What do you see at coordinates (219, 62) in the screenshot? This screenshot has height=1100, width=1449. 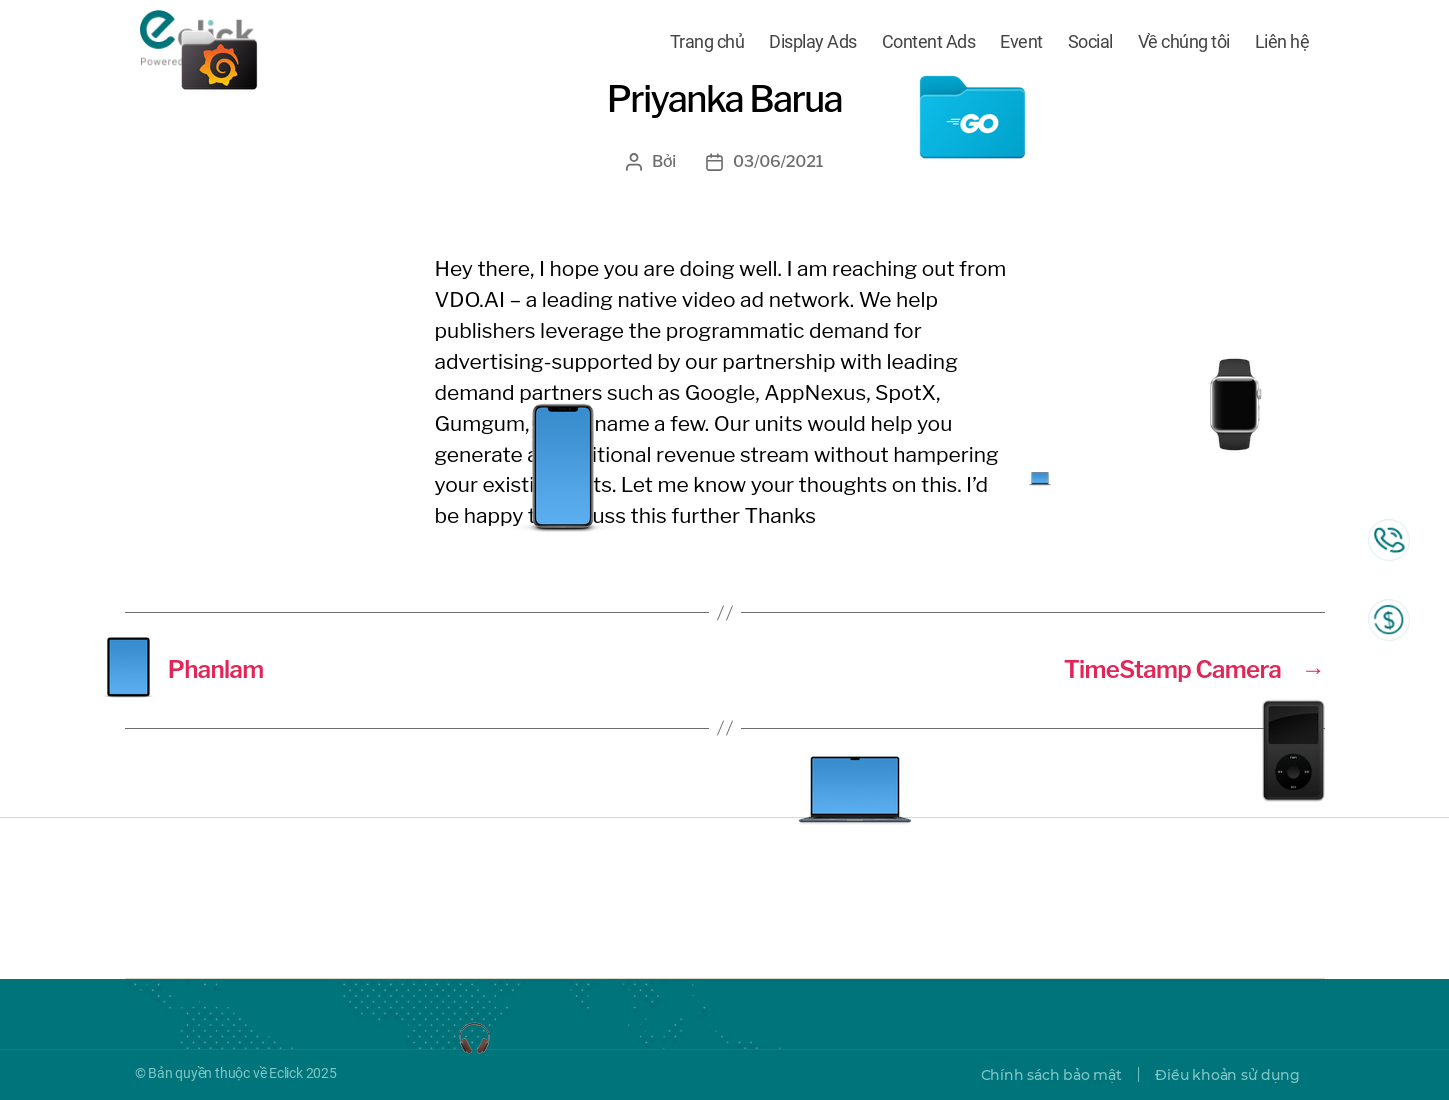 I see `open grafana project folder` at bounding box center [219, 62].